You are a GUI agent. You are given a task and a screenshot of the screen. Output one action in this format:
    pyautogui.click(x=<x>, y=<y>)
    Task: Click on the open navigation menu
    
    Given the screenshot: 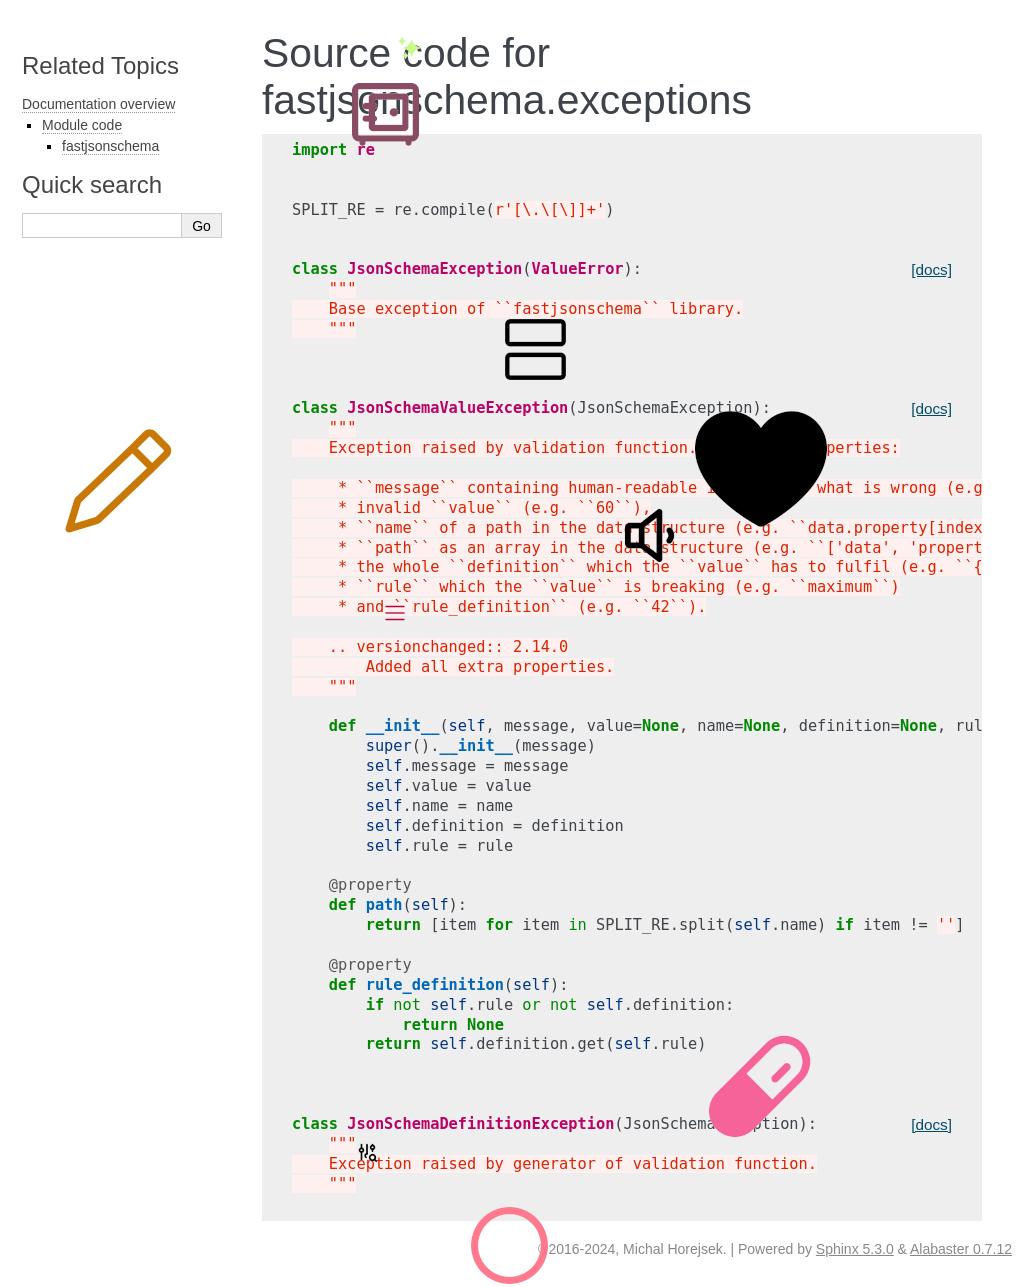 What is the action you would take?
    pyautogui.click(x=395, y=613)
    